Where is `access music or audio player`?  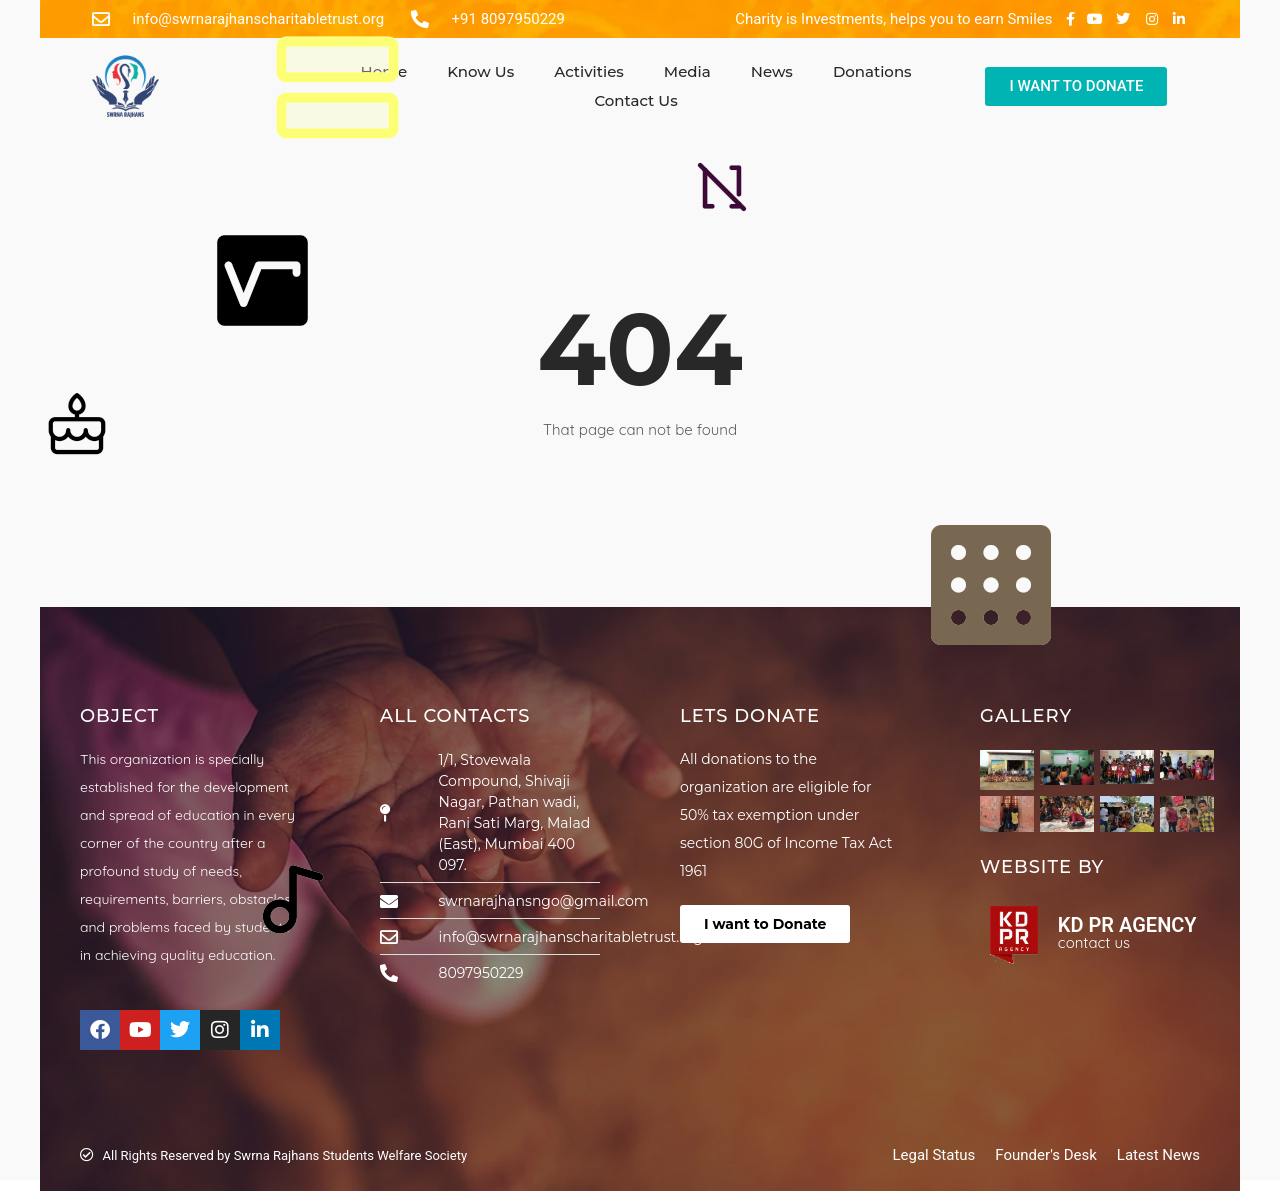 access music or audio player is located at coordinates (293, 898).